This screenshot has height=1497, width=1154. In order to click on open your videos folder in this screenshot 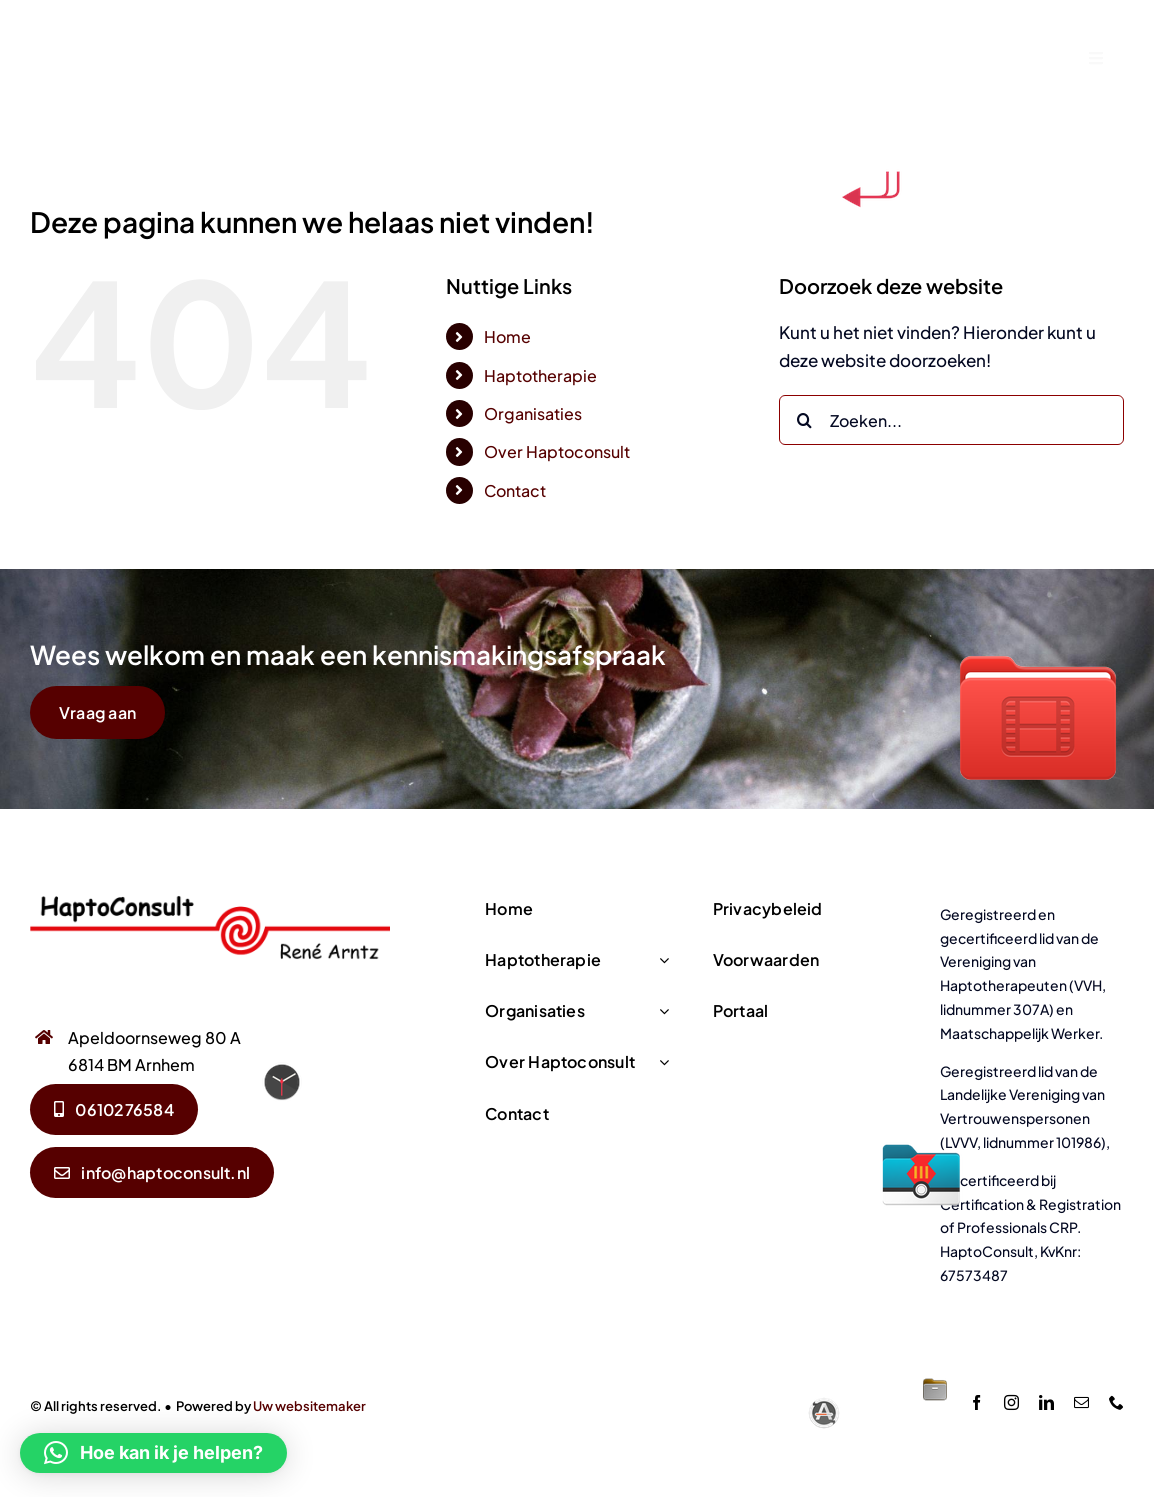, I will do `click(1038, 718)`.